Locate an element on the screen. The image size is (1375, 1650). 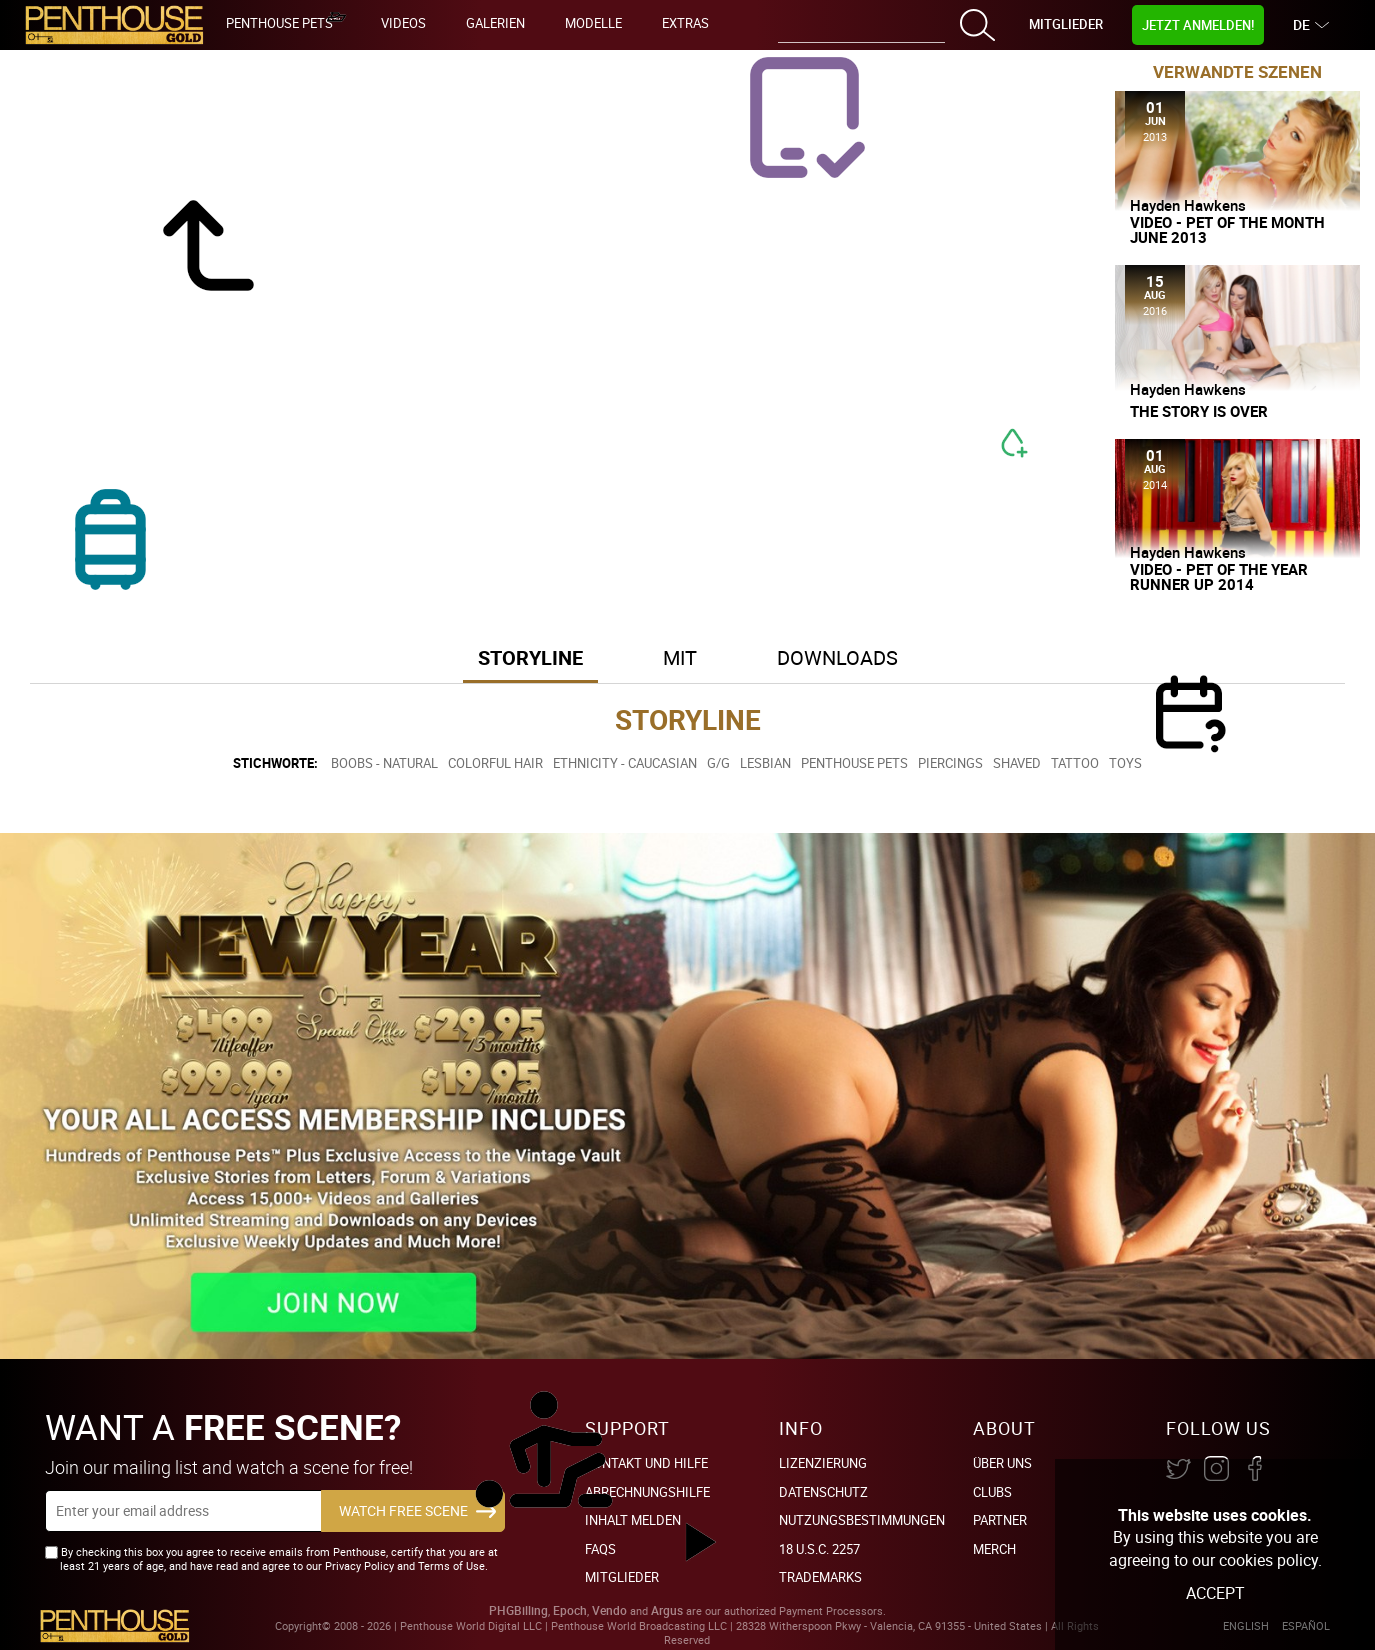
check for unconfirmed or pending events is located at coordinates (1189, 712).